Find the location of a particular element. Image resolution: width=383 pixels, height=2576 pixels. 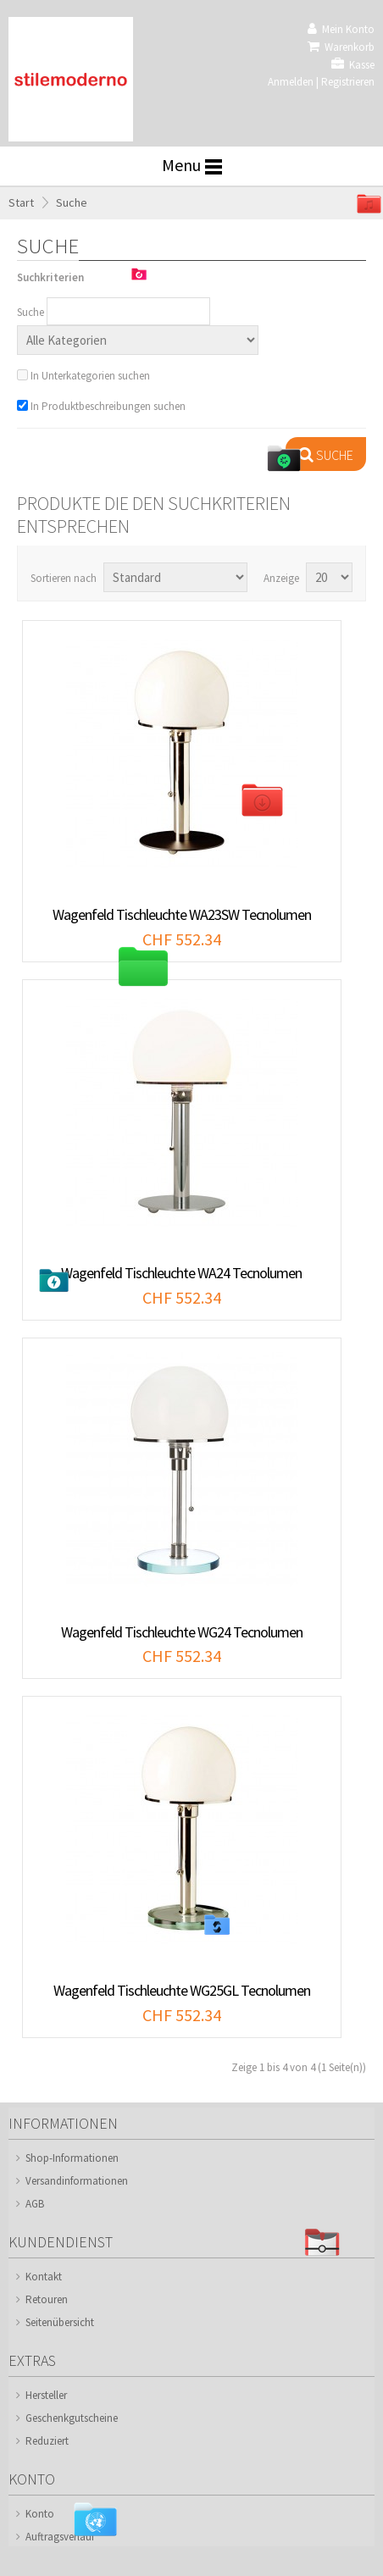

access your downloads folder is located at coordinates (262, 800).